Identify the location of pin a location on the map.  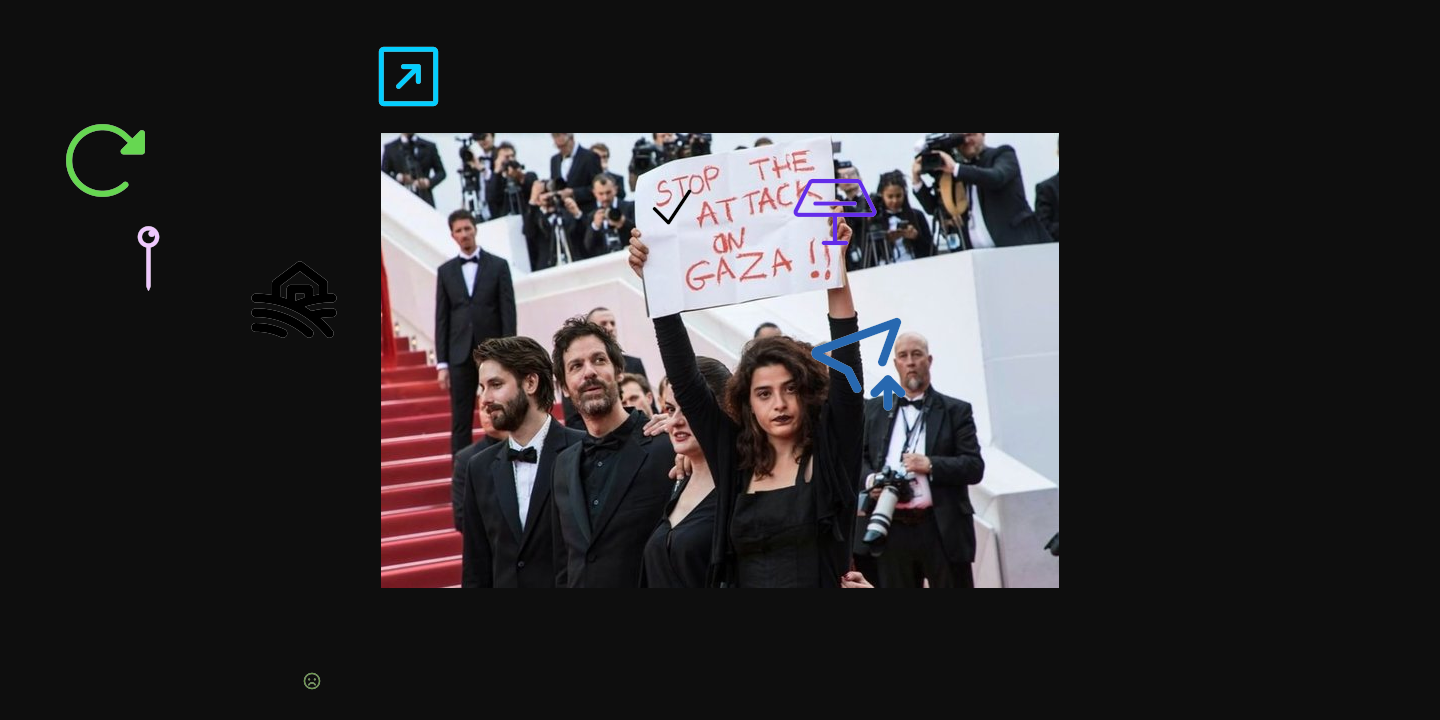
(148, 258).